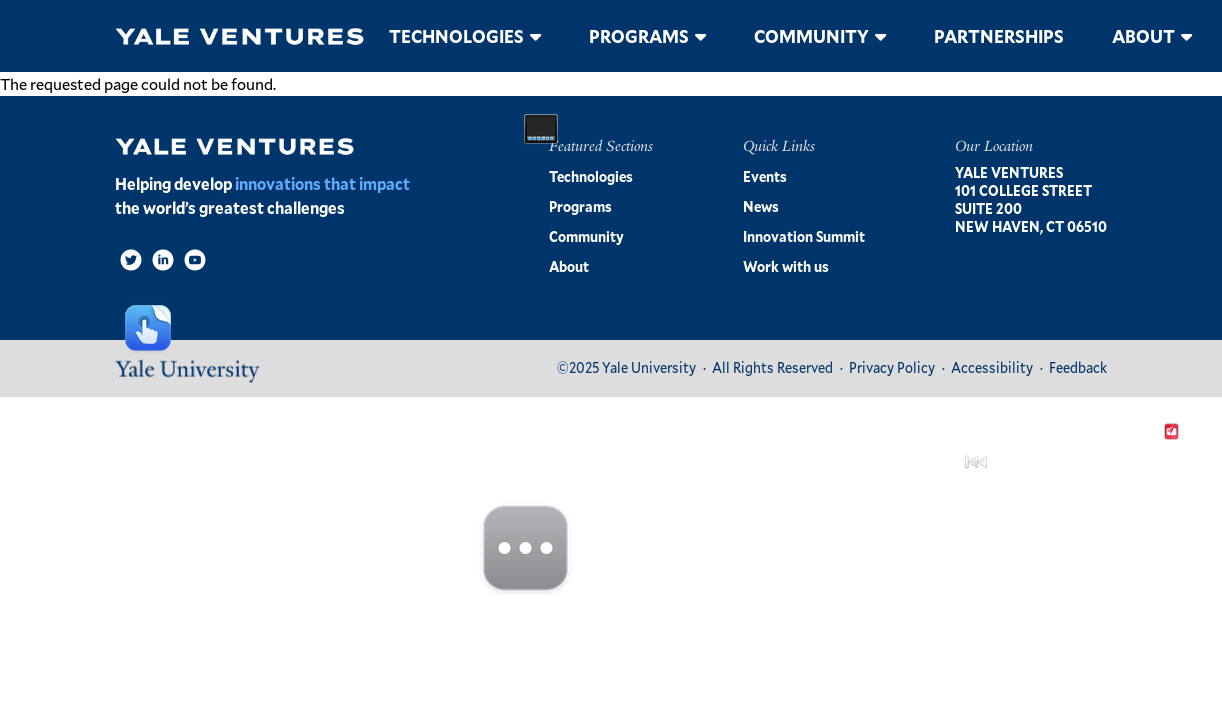 This screenshot has height=720, width=1222. I want to click on open additional menu options, so click(525, 549).